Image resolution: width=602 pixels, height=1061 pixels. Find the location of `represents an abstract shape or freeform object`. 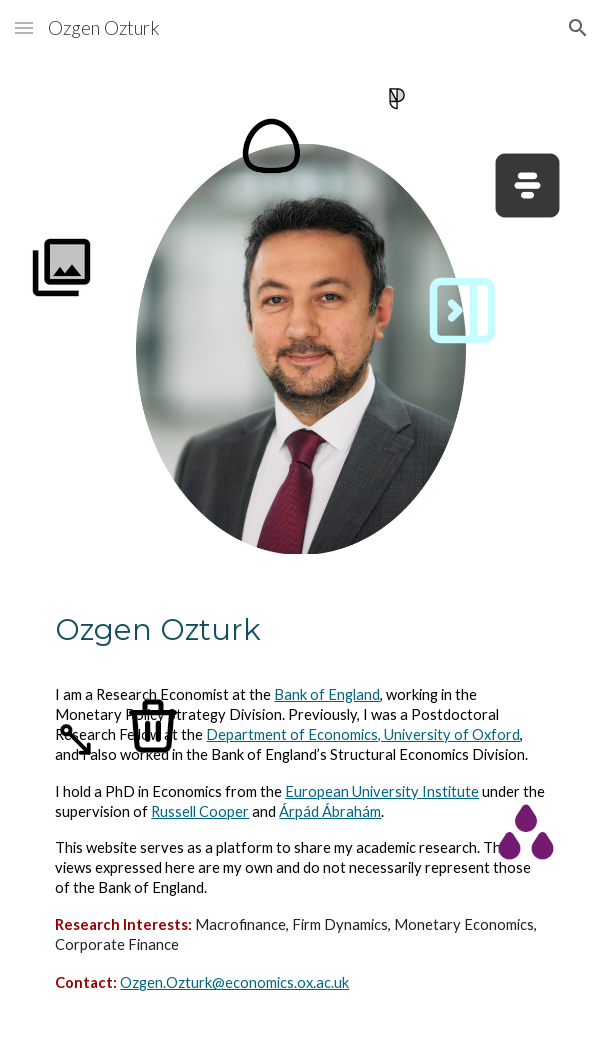

represents an abstract shape or freeform object is located at coordinates (271, 144).